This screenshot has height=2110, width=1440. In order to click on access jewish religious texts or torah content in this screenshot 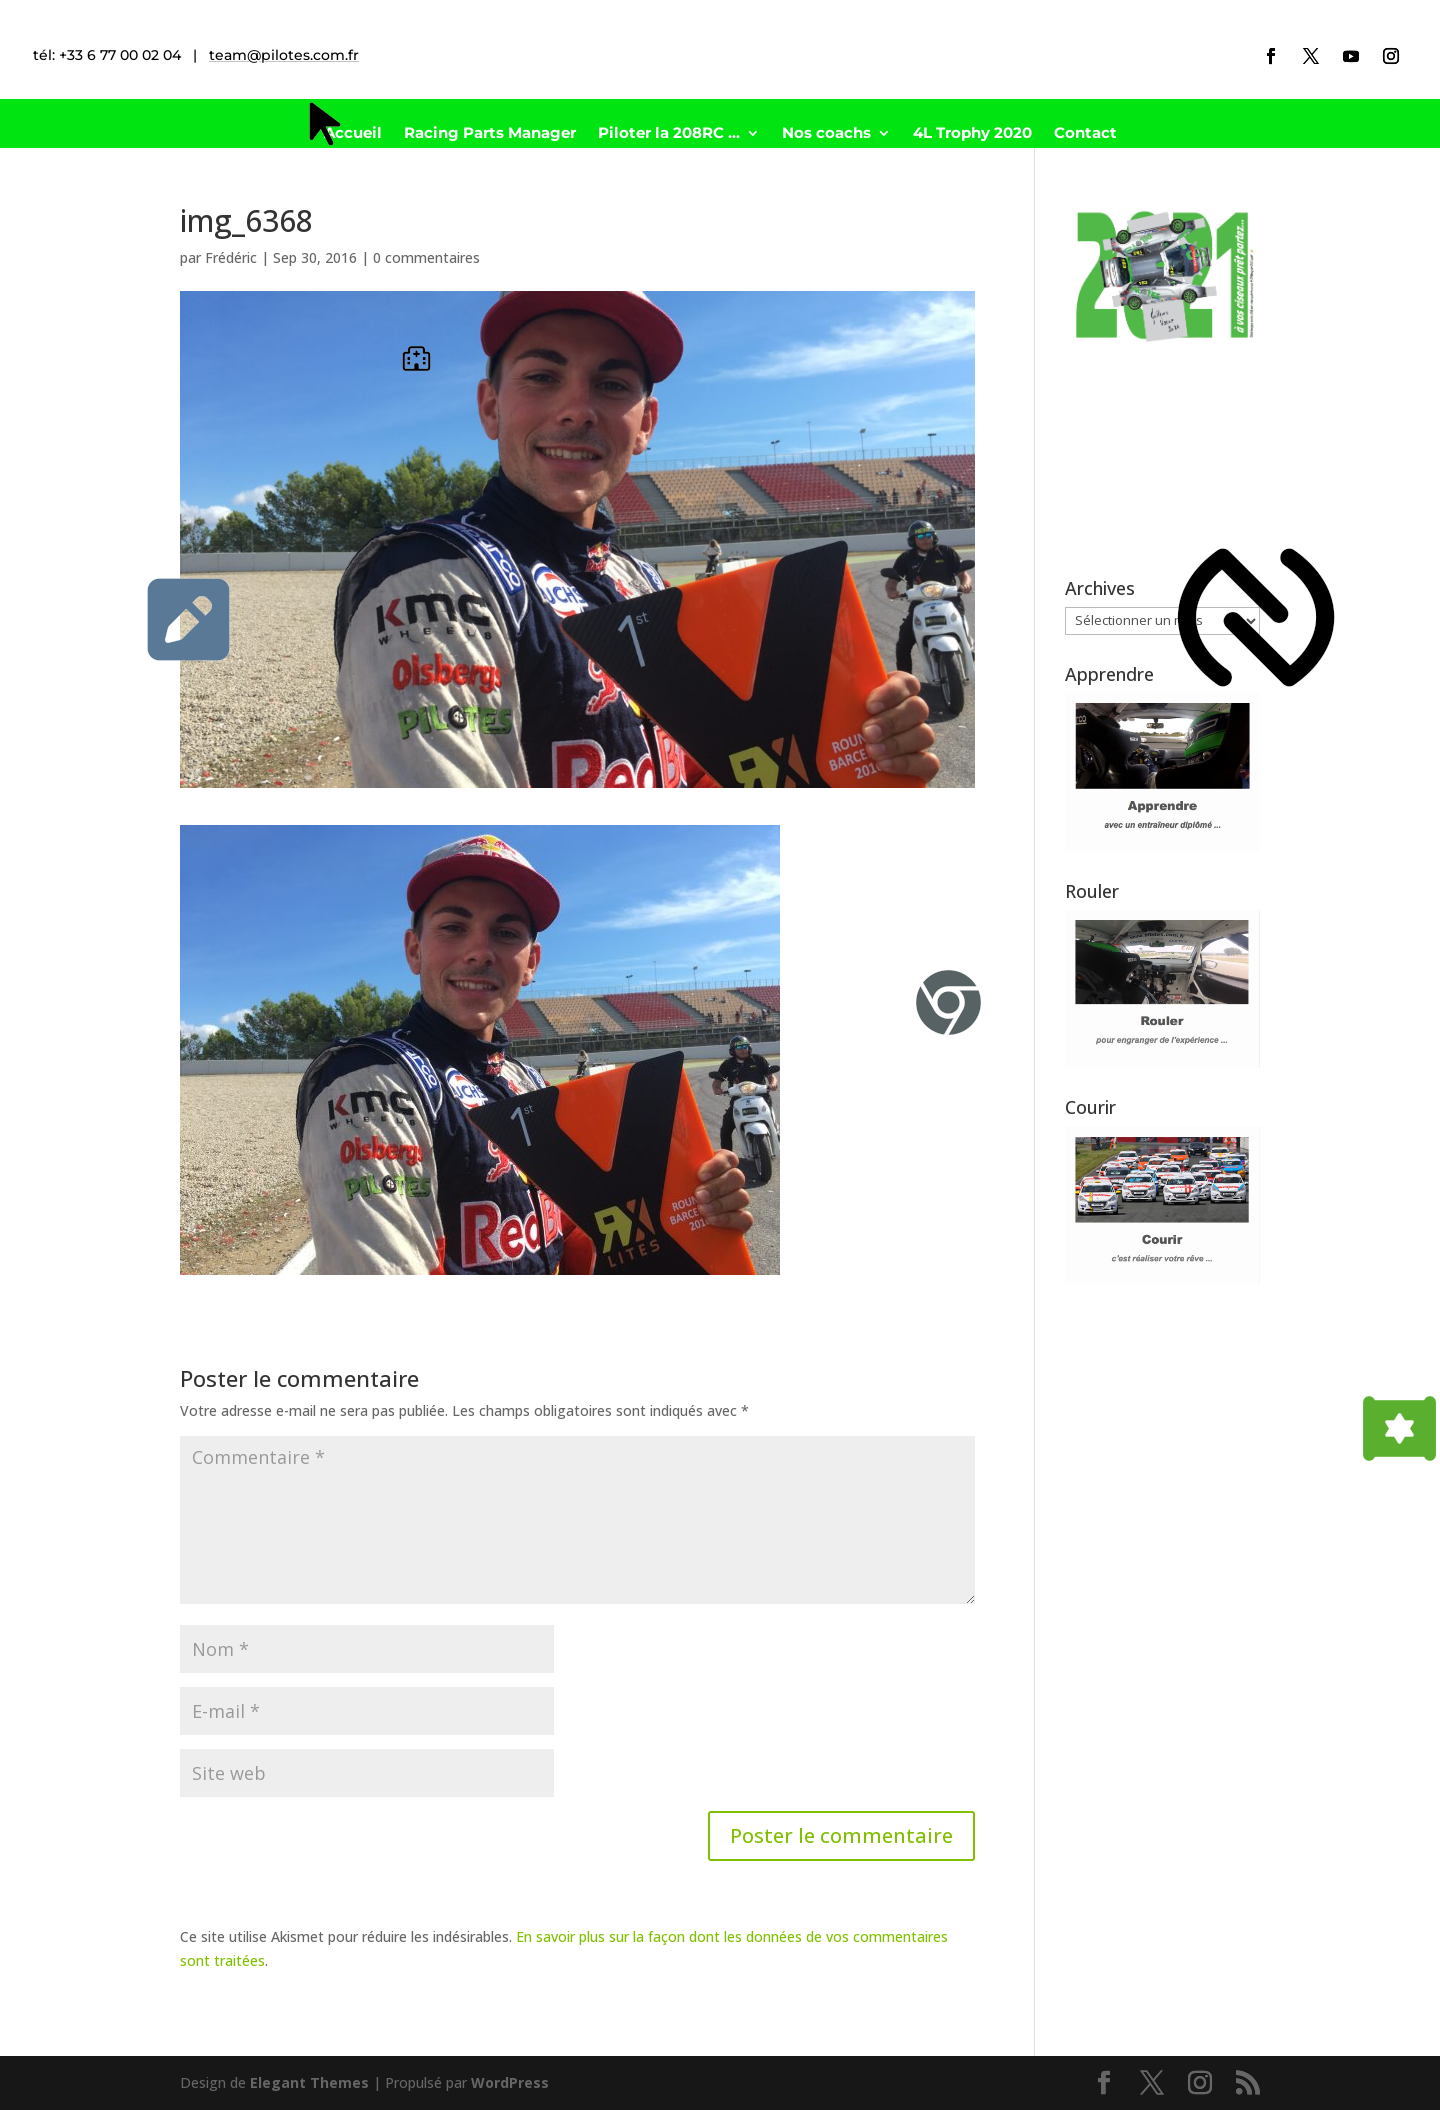, I will do `click(1399, 1428)`.